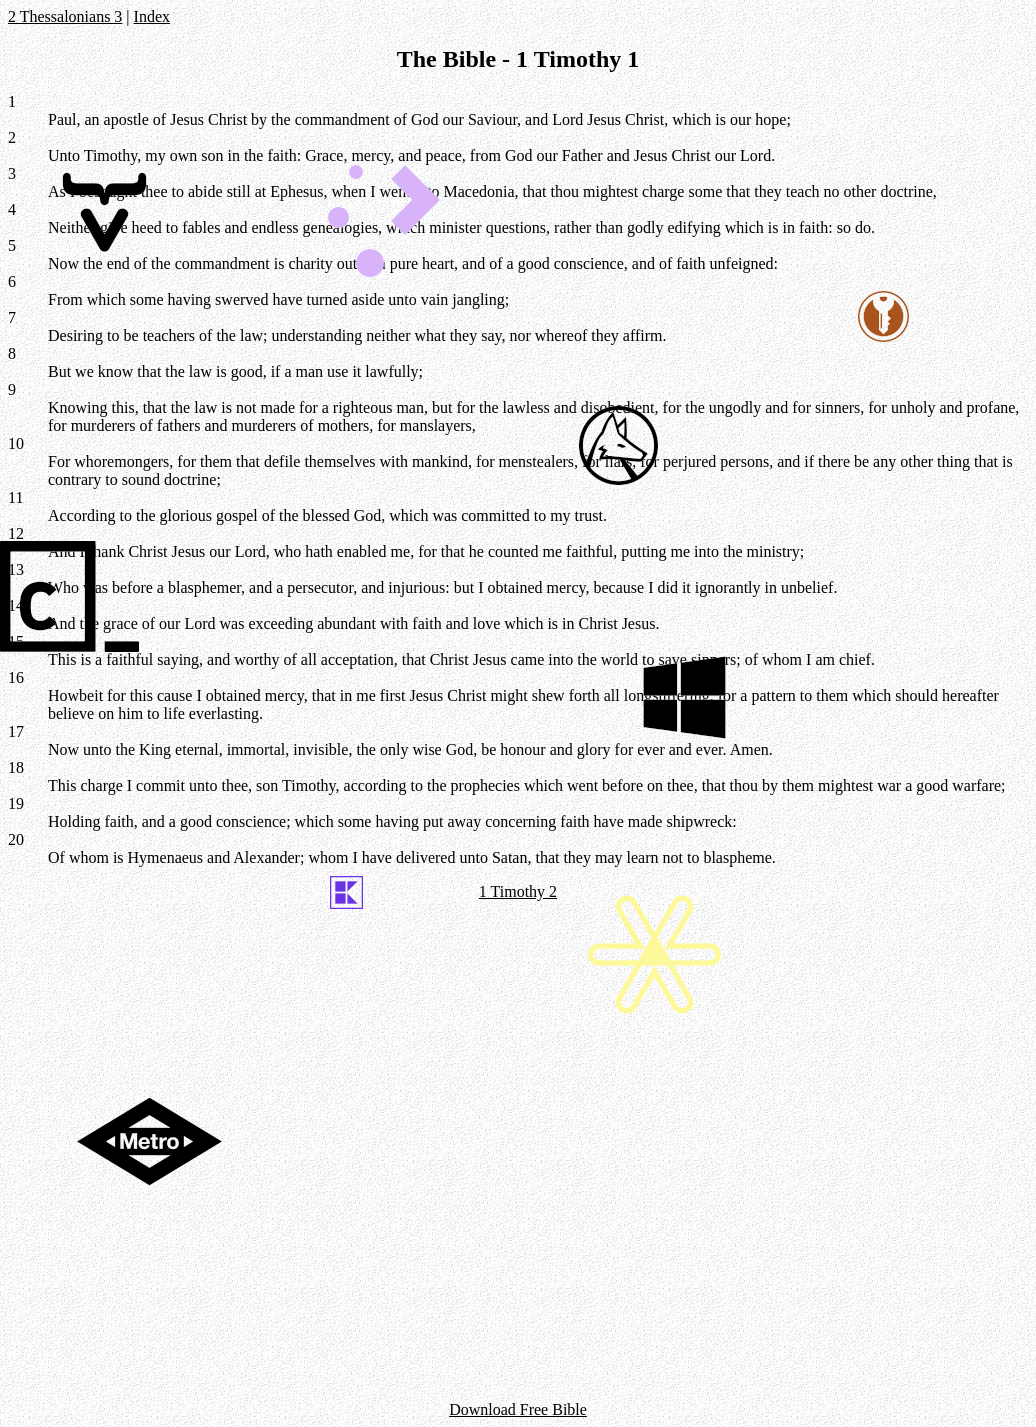 The width and height of the screenshot is (1036, 1427). I want to click on open google authenticator app, so click(654, 954).